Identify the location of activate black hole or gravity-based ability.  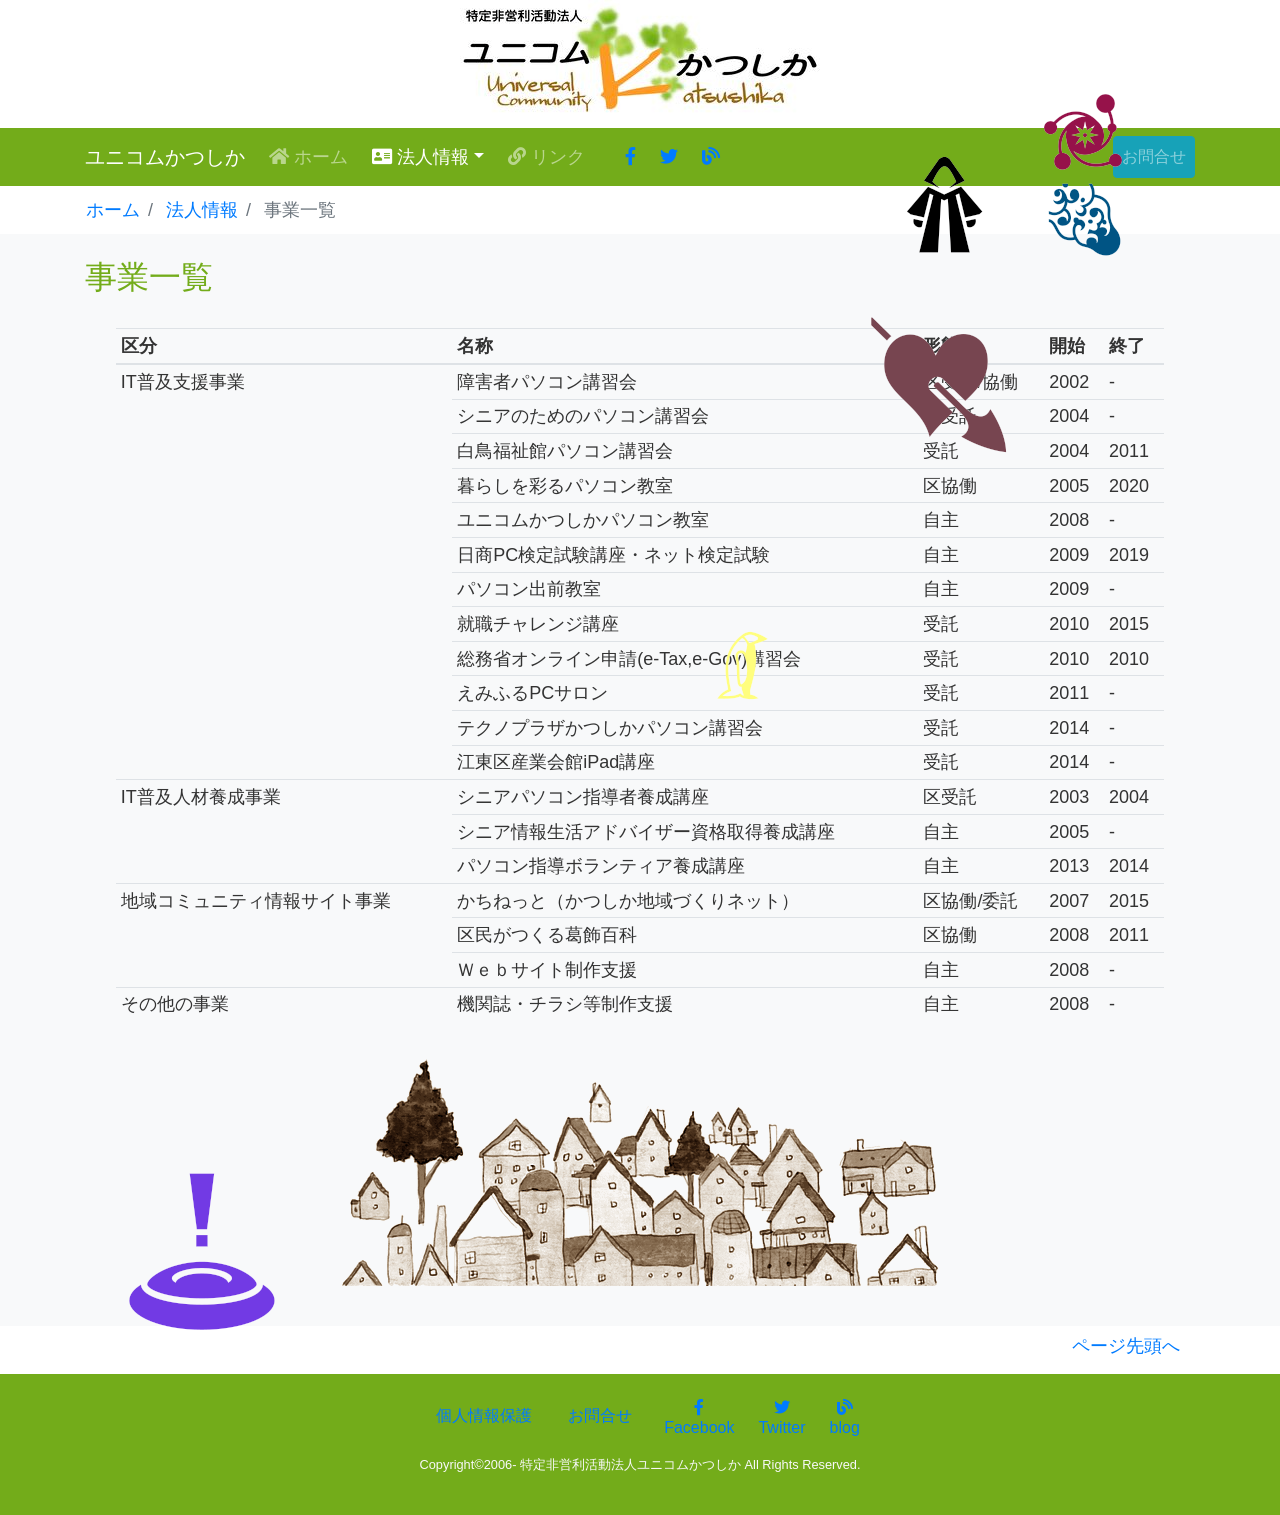
(1083, 133).